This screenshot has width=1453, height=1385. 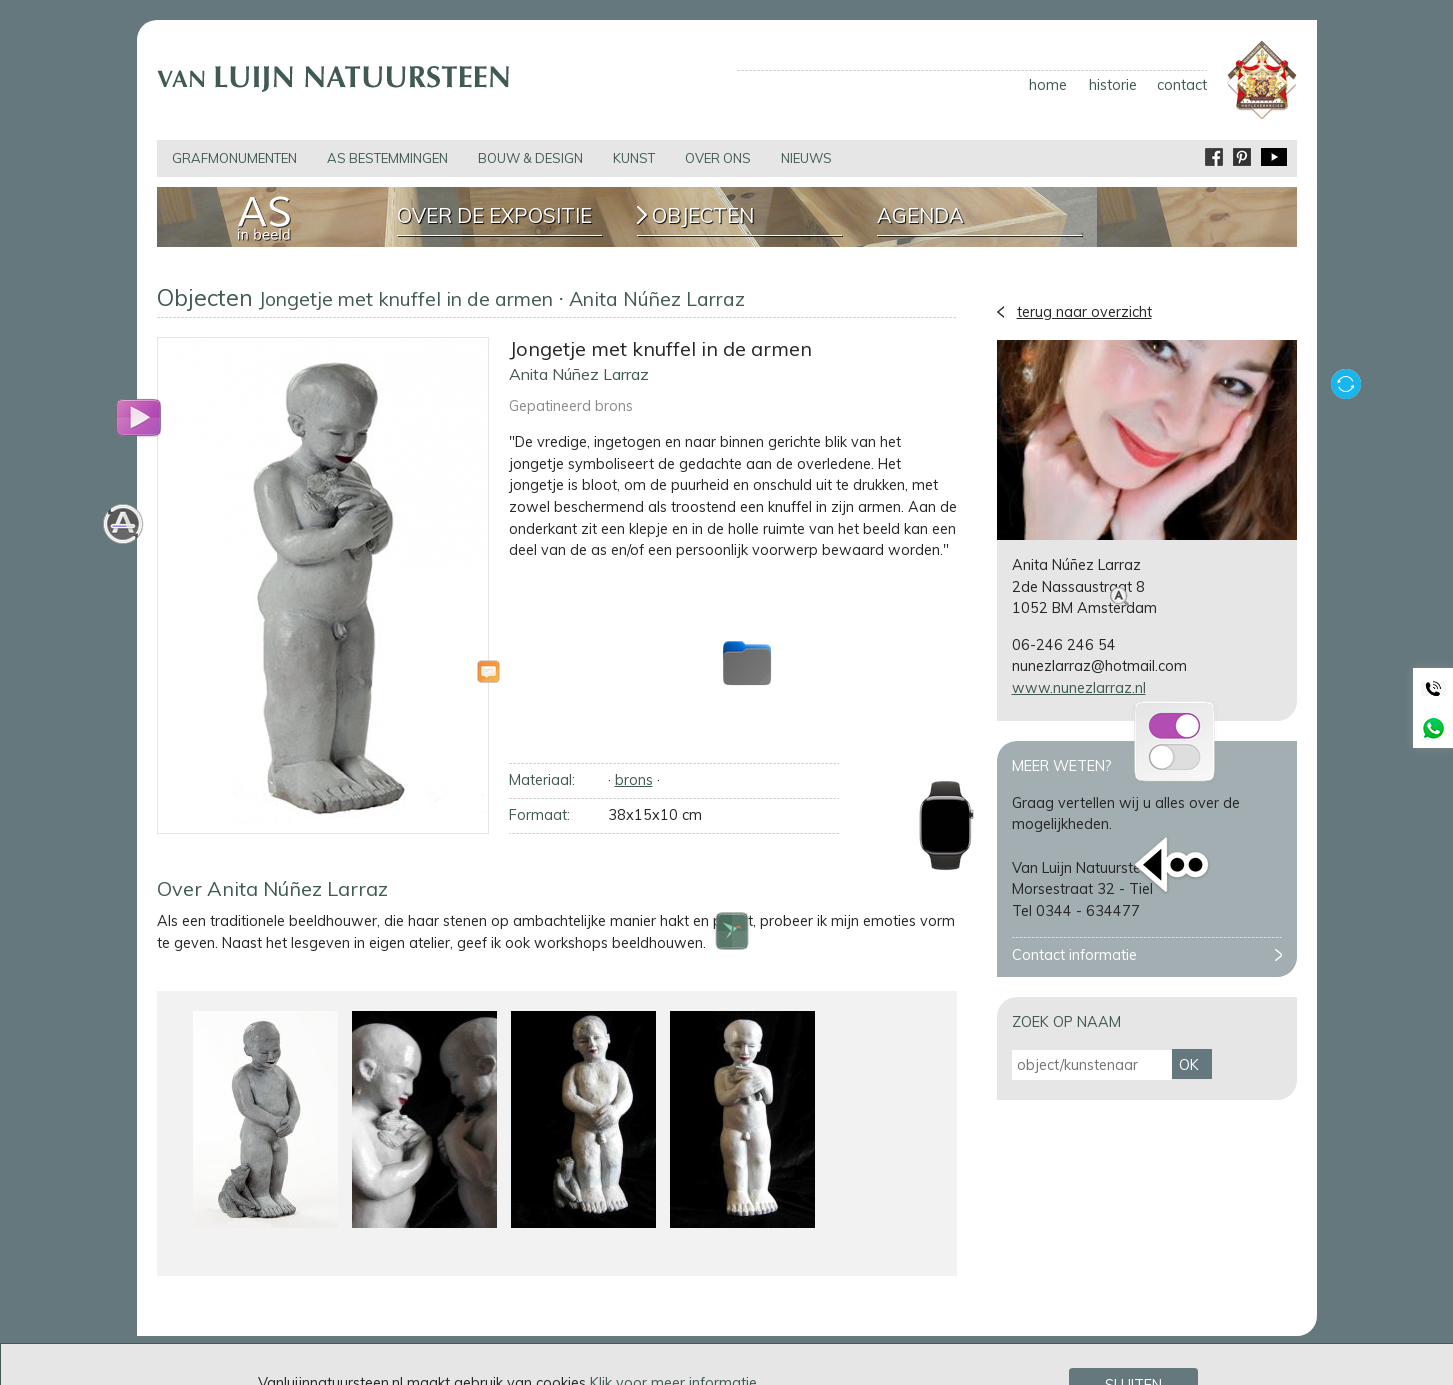 I want to click on file is currently syncing with shared folder, so click(x=1346, y=384).